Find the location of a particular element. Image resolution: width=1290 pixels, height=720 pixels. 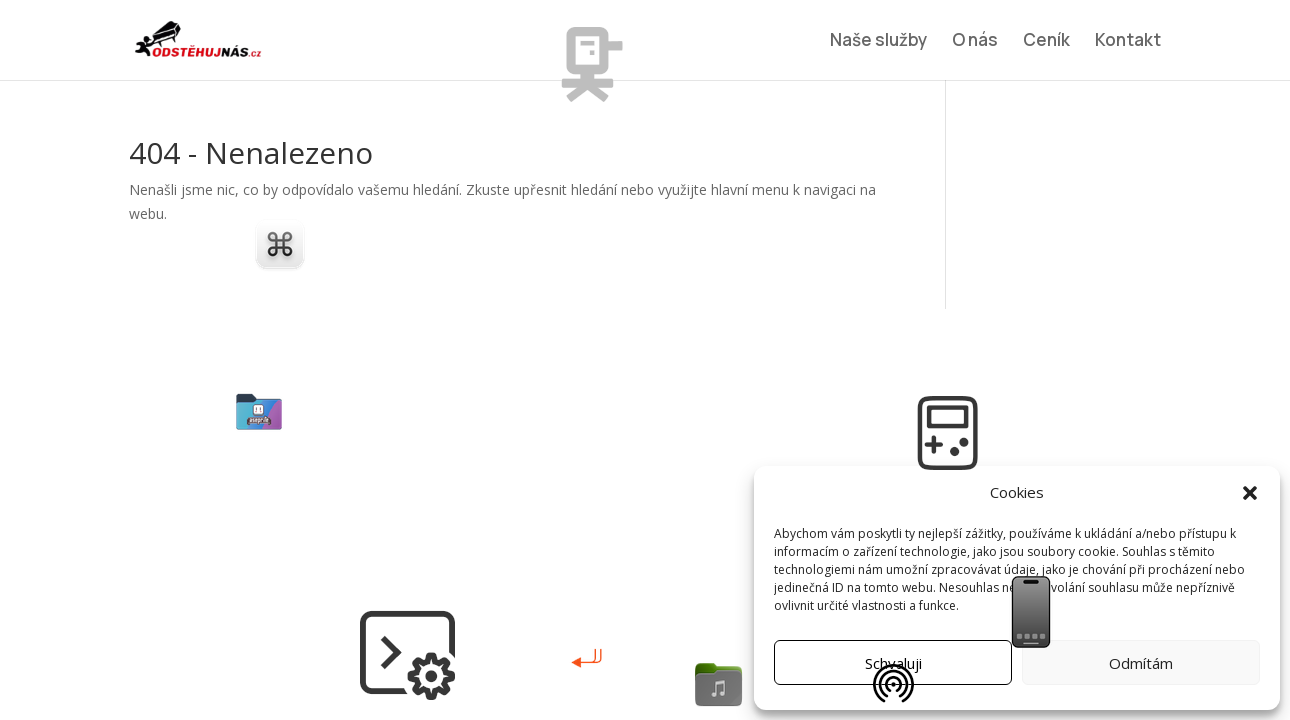

open the games app is located at coordinates (950, 433).